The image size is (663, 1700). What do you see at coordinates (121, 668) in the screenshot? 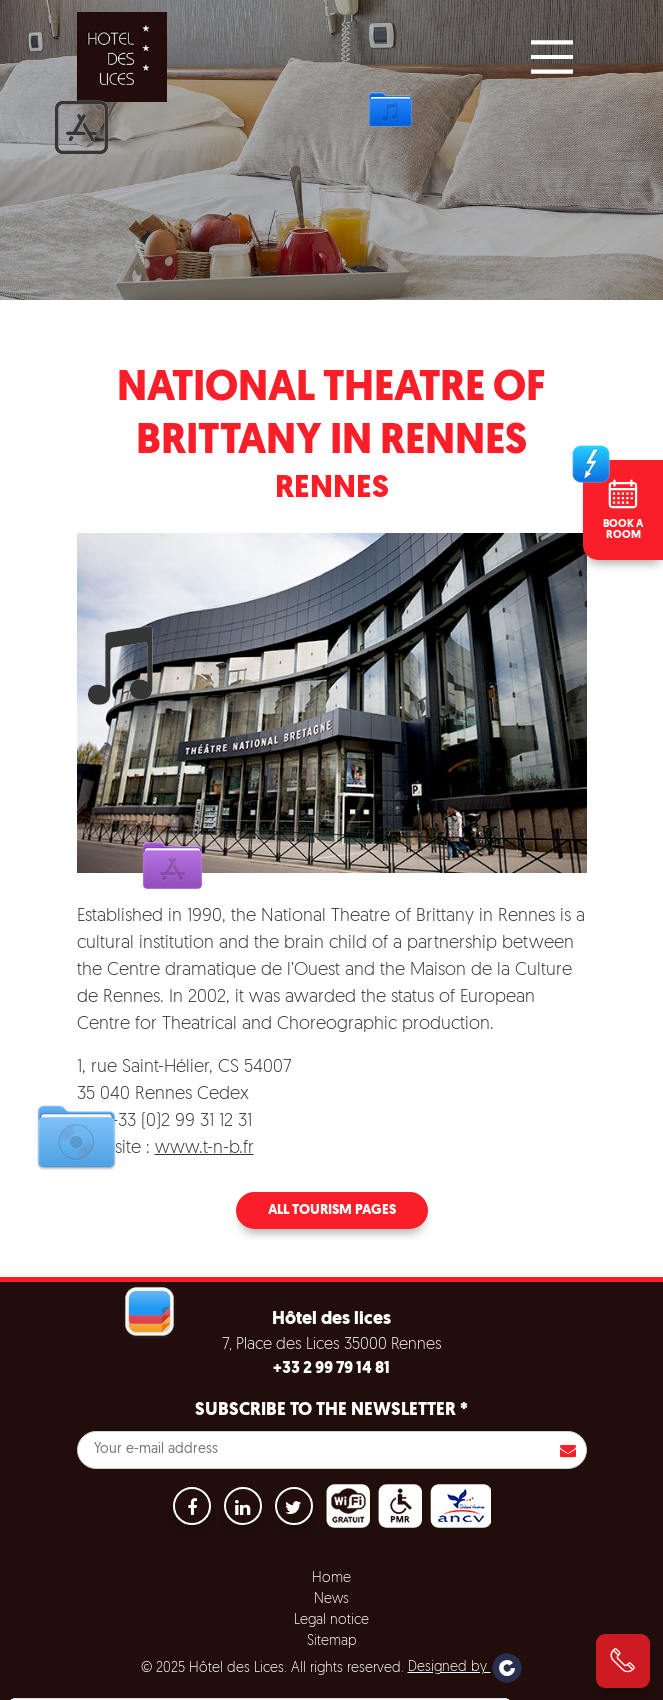
I see `open the music app` at bounding box center [121, 668].